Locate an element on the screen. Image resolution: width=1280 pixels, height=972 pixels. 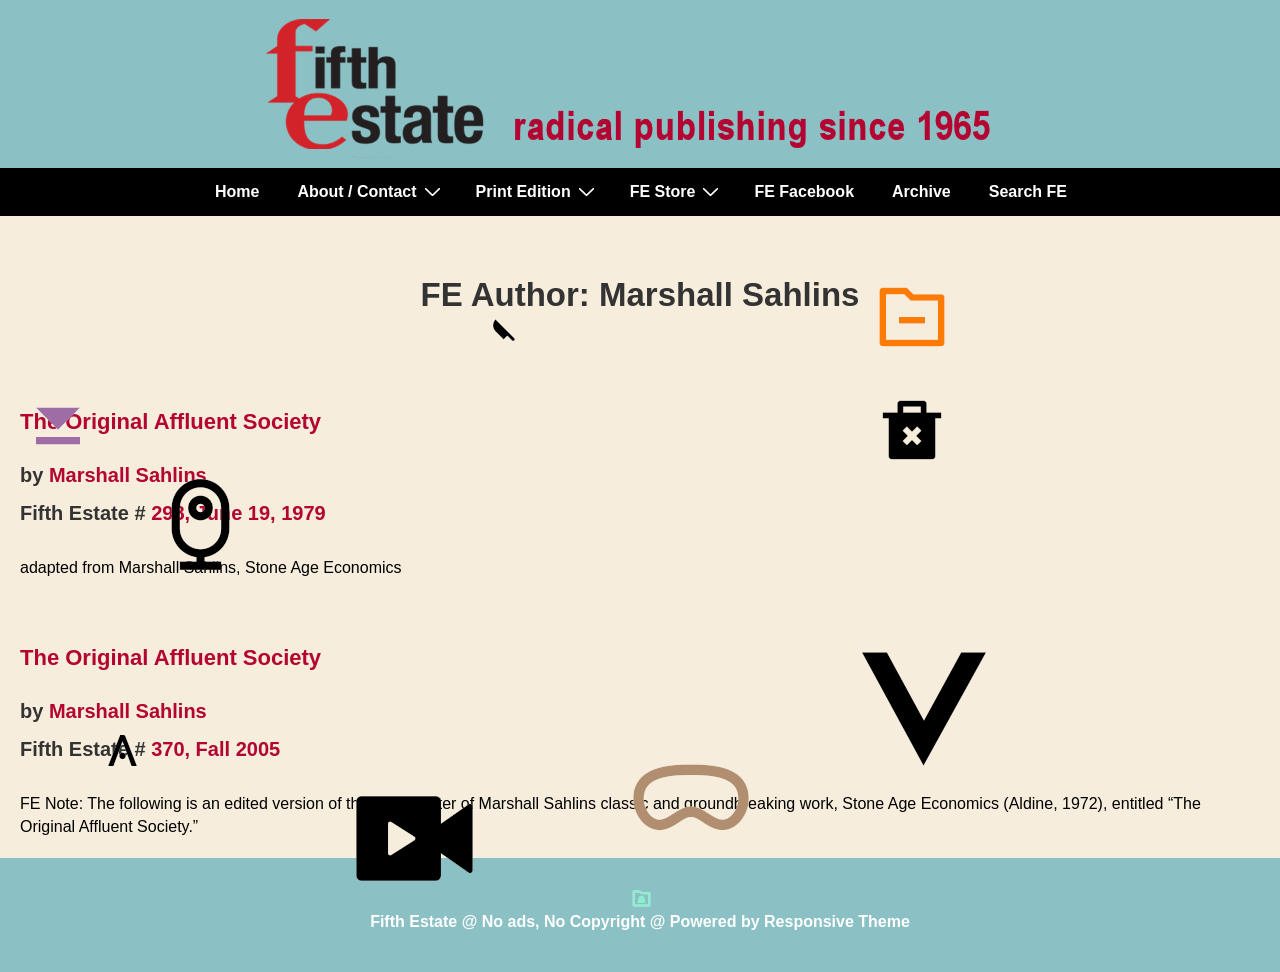
delete selected item is located at coordinates (912, 430).